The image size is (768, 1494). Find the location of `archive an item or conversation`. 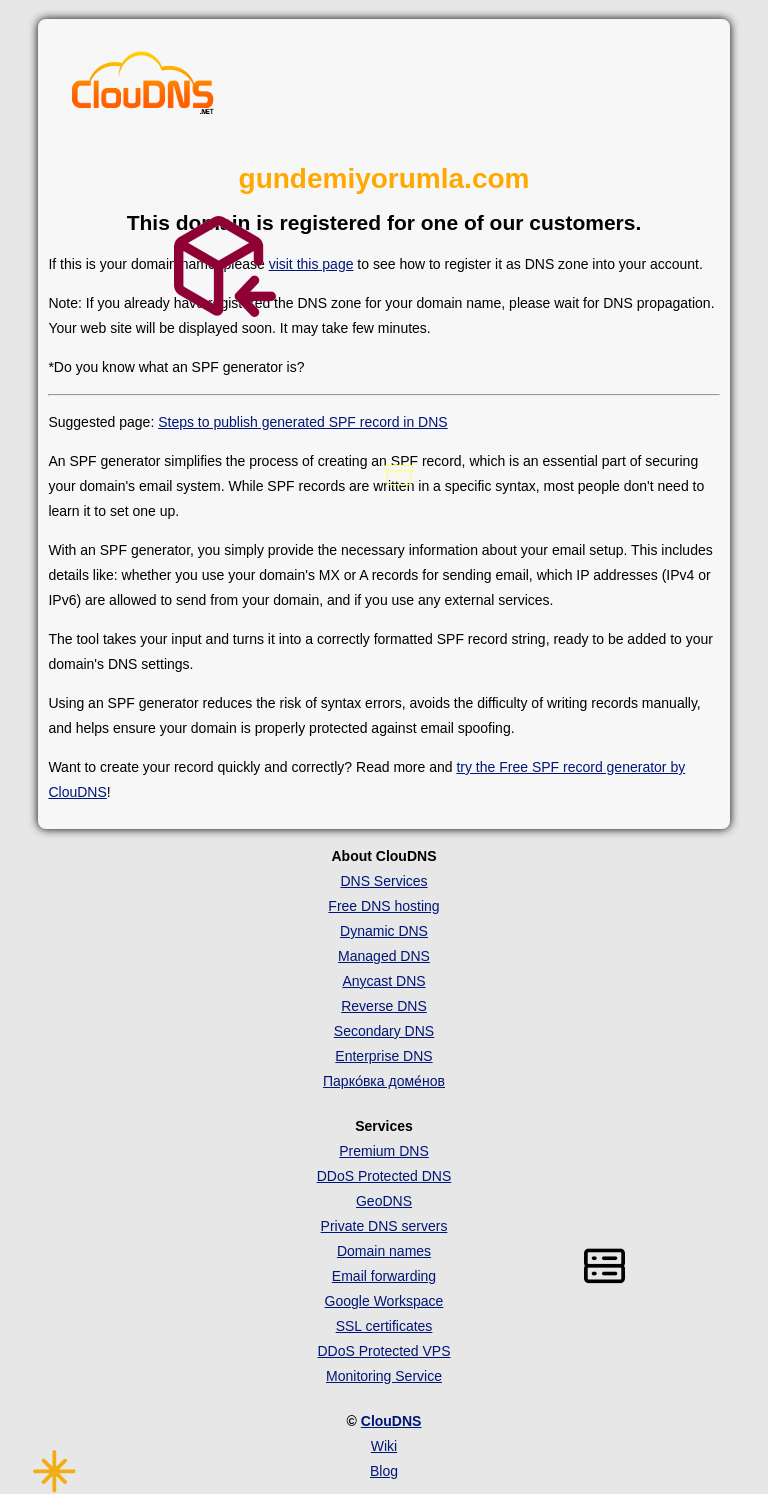

archive an item or conversation is located at coordinates (399, 475).